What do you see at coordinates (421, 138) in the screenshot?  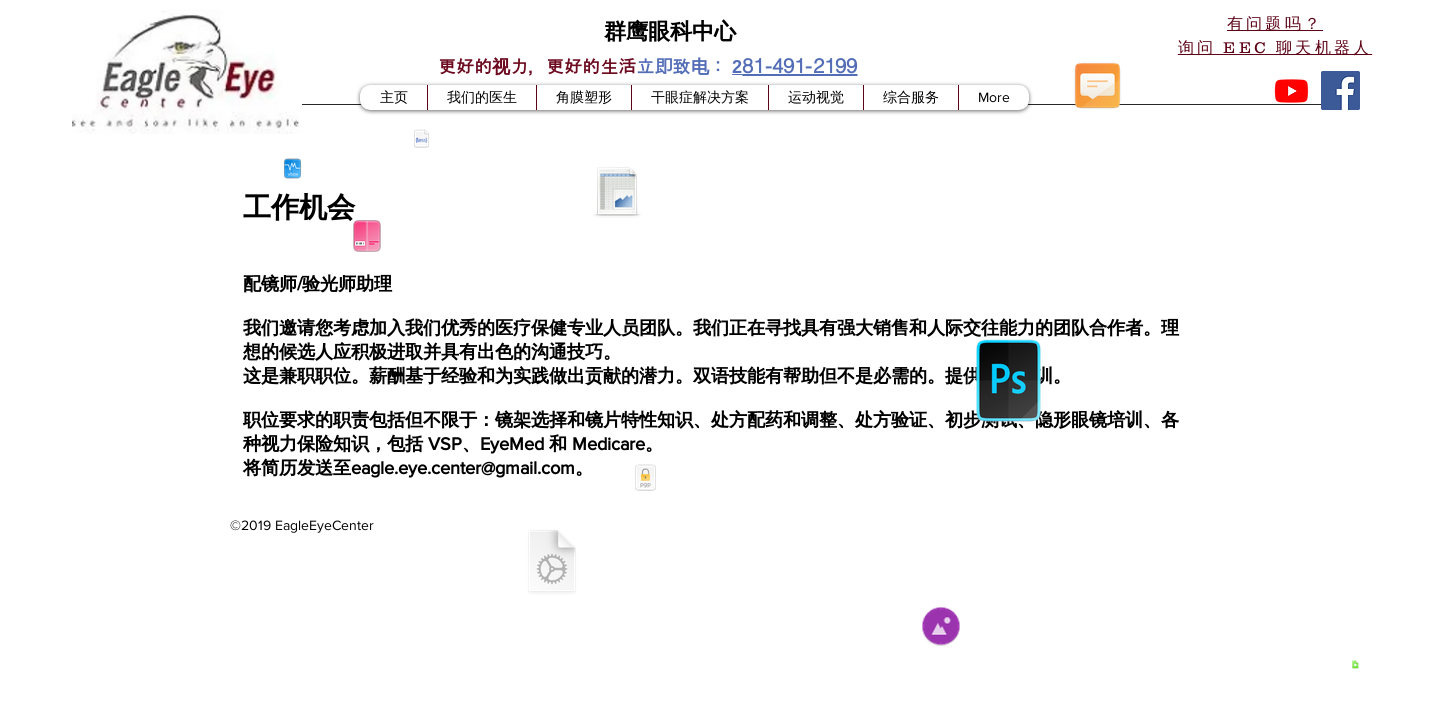 I see `a LESS stylesheet file` at bounding box center [421, 138].